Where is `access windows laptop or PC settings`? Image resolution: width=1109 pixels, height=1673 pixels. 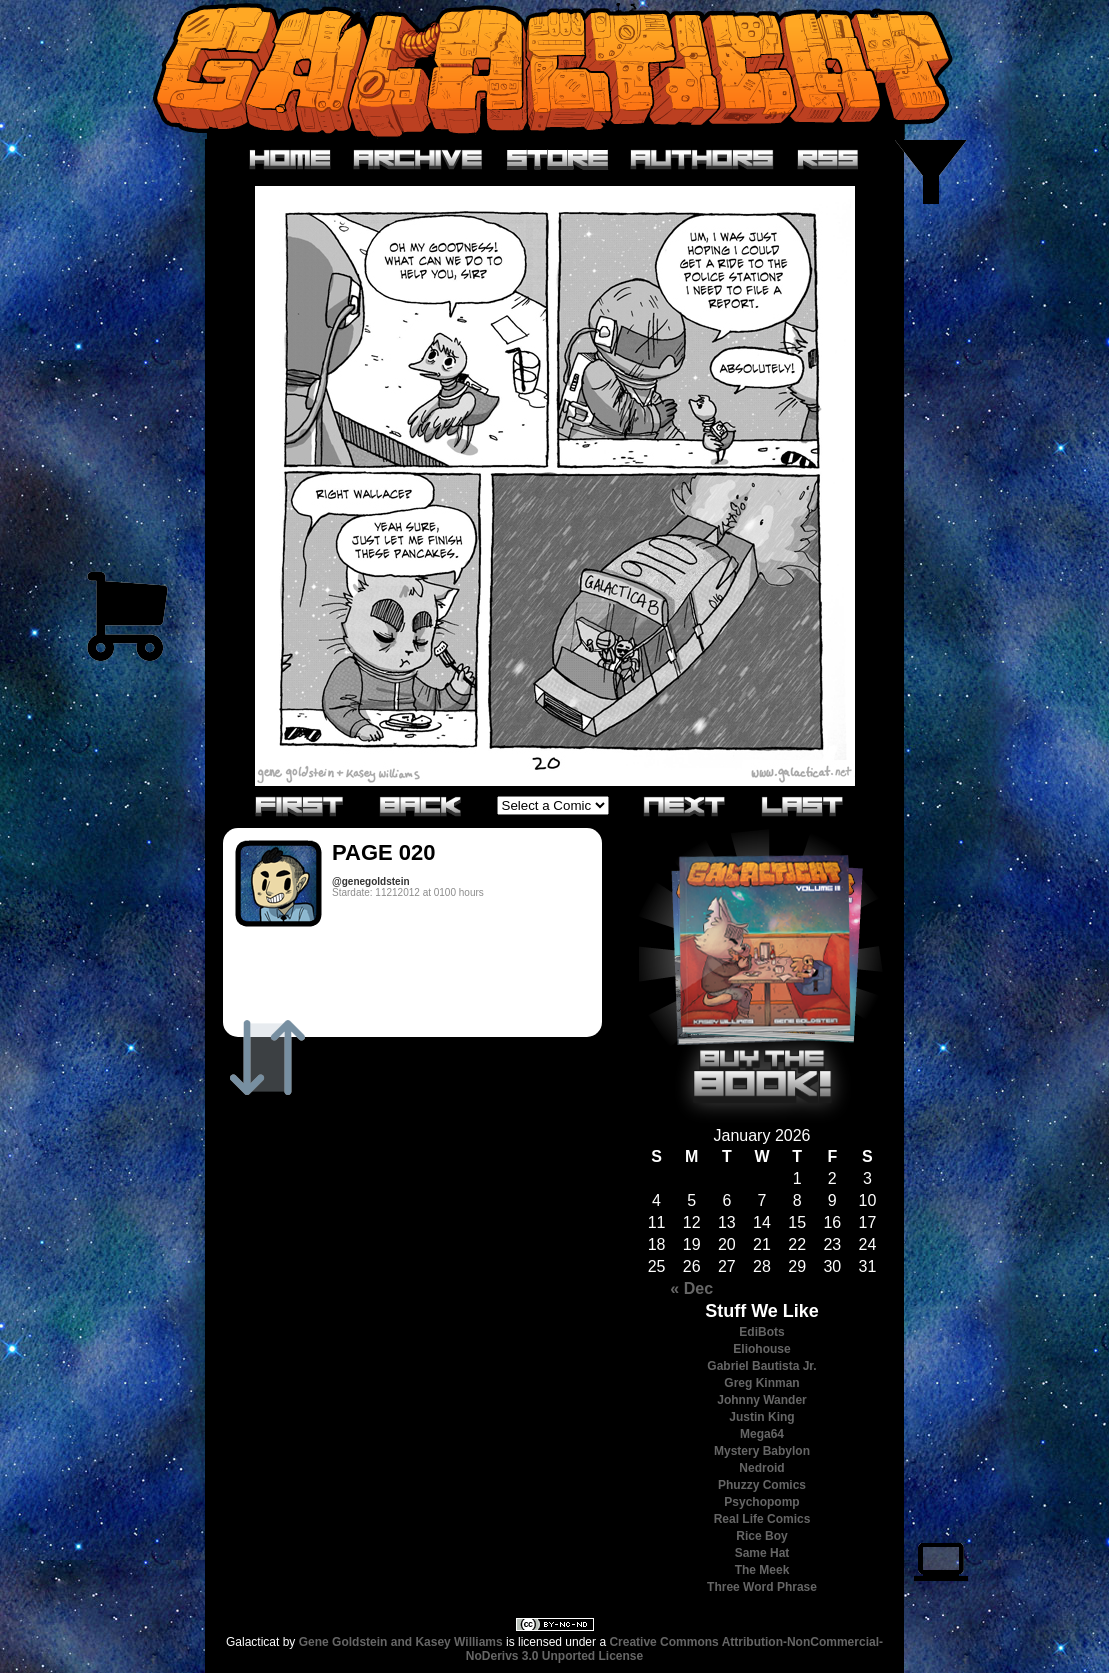
access windows laptop or PC settings is located at coordinates (941, 1563).